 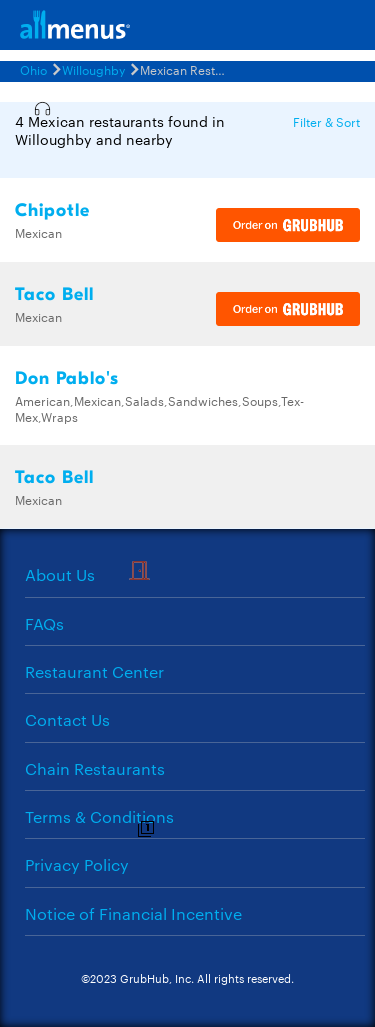 I want to click on exit or log out of the application, so click(x=139, y=570).